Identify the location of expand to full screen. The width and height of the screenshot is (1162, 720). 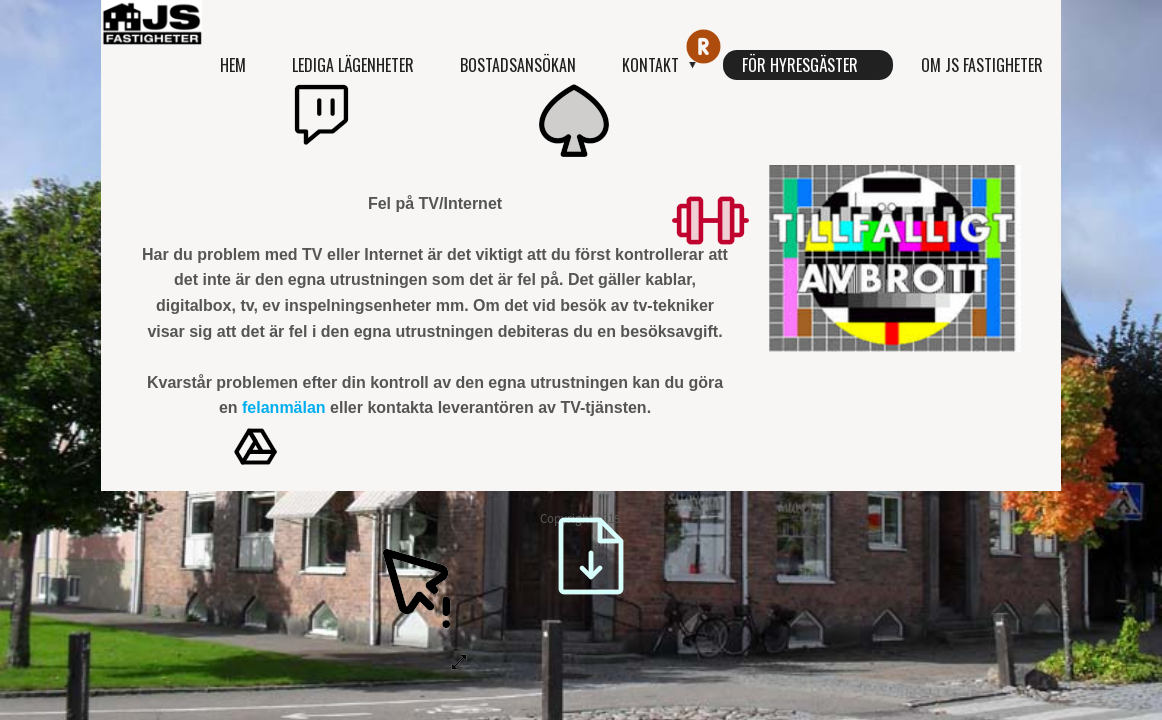
(459, 662).